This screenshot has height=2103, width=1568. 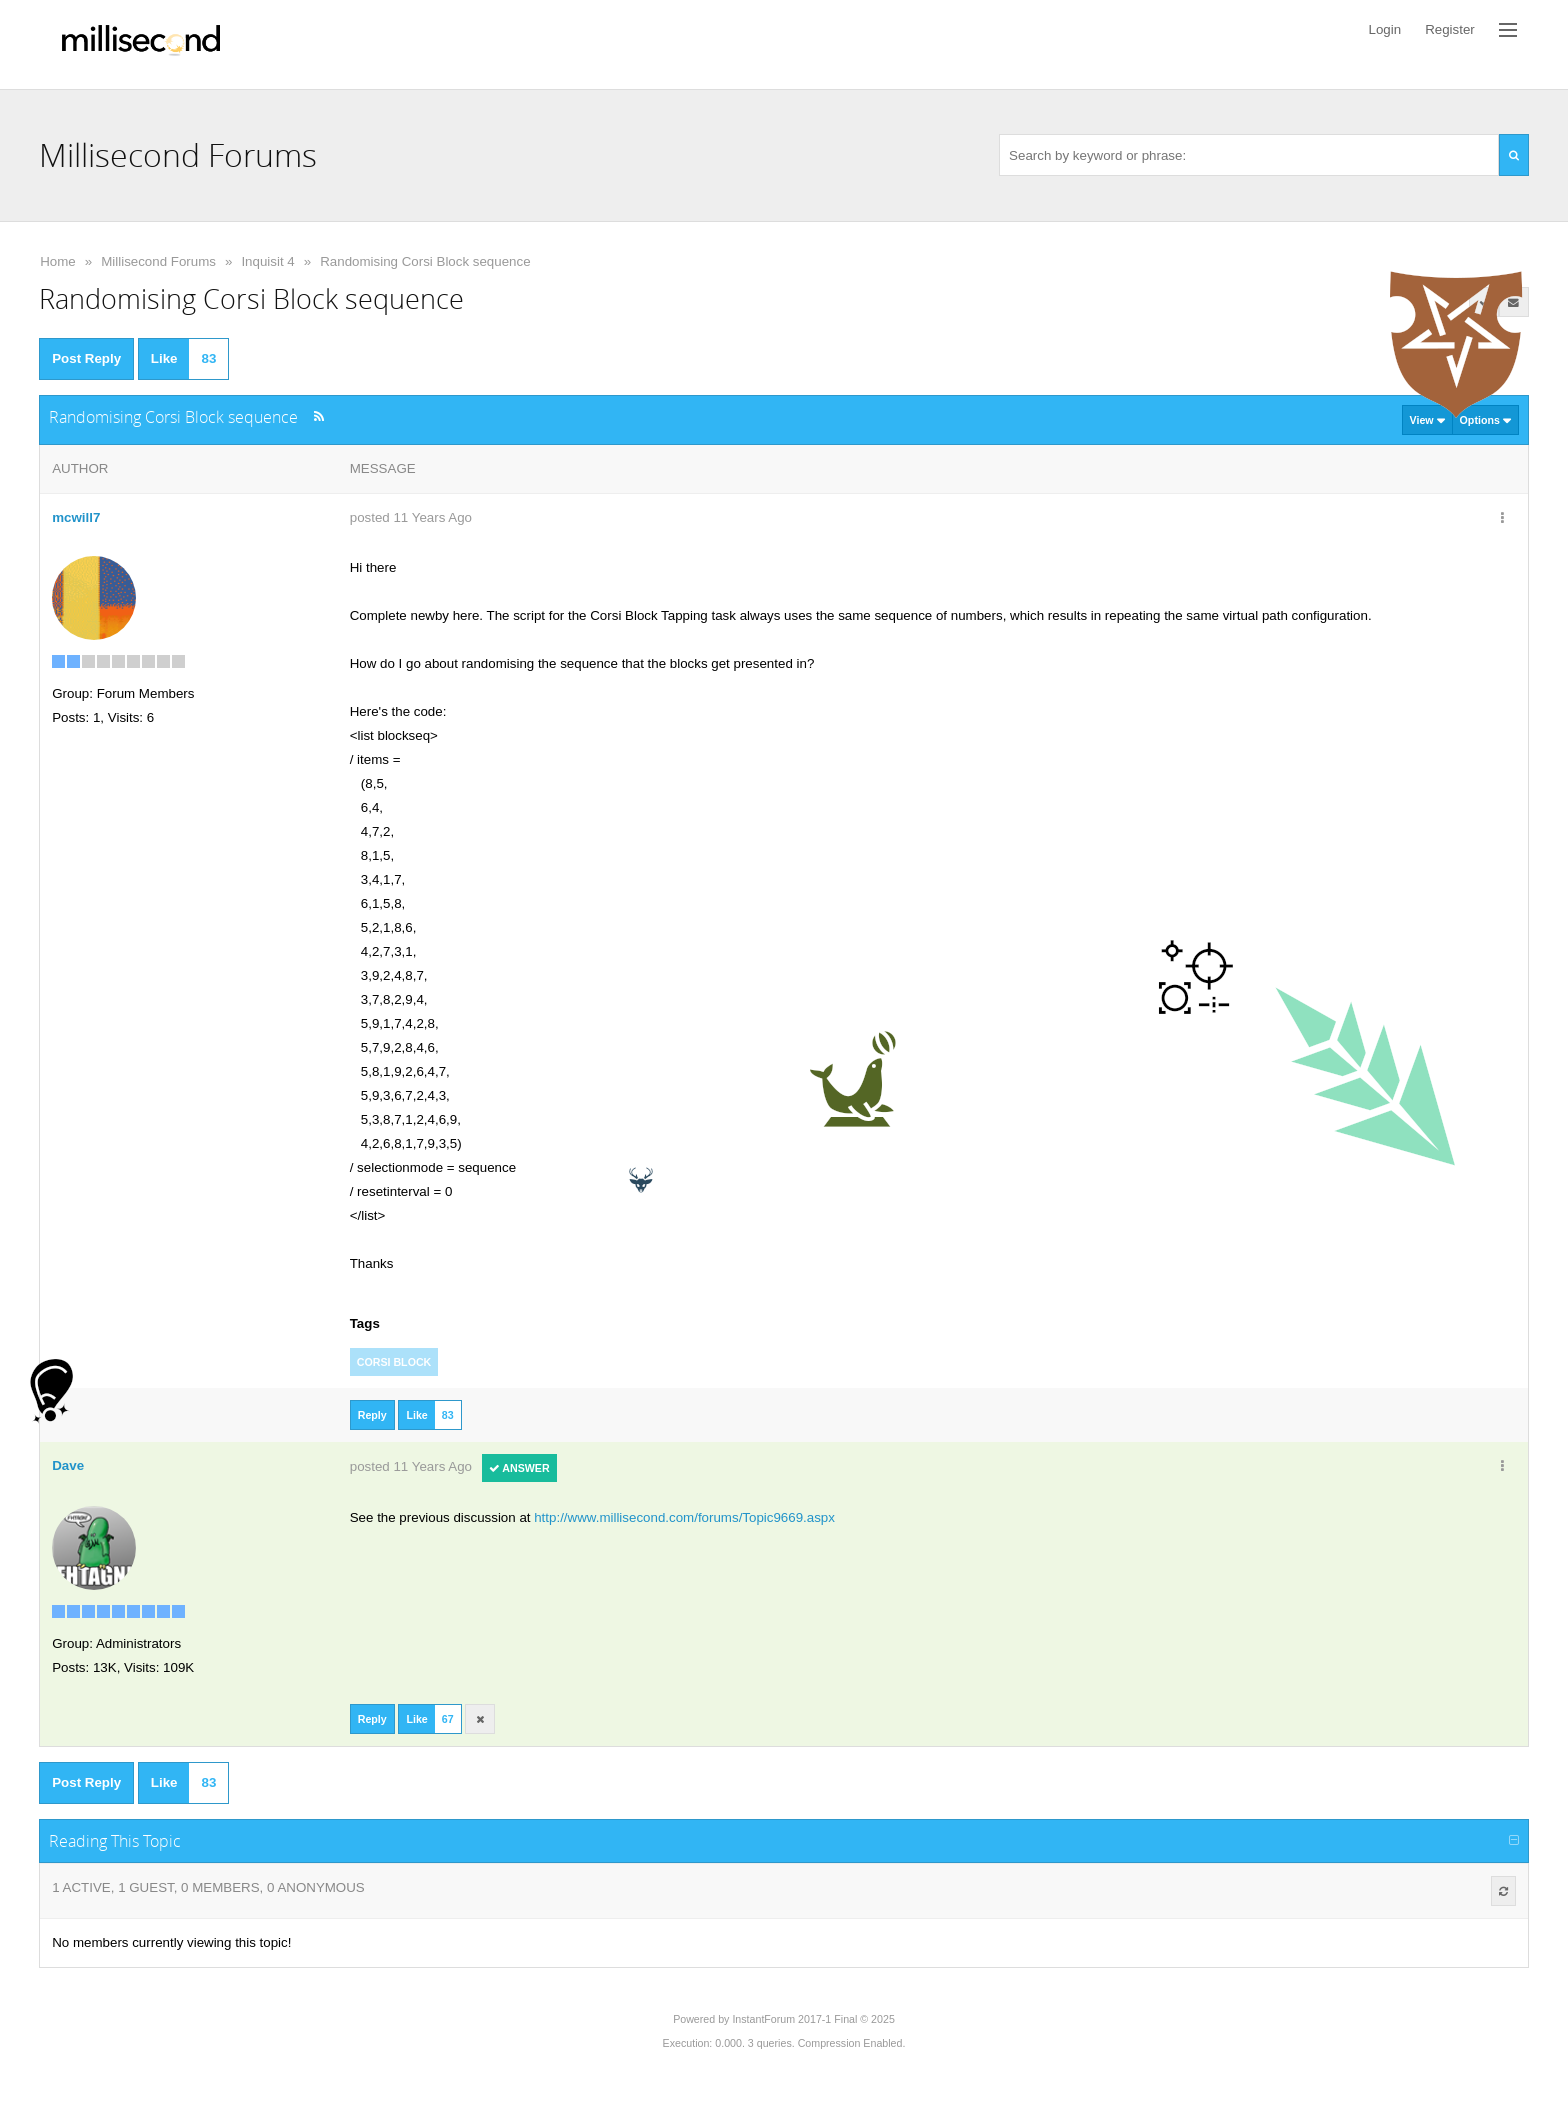 I want to click on activate magical defense or shield ability, so click(x=1455, y=347).